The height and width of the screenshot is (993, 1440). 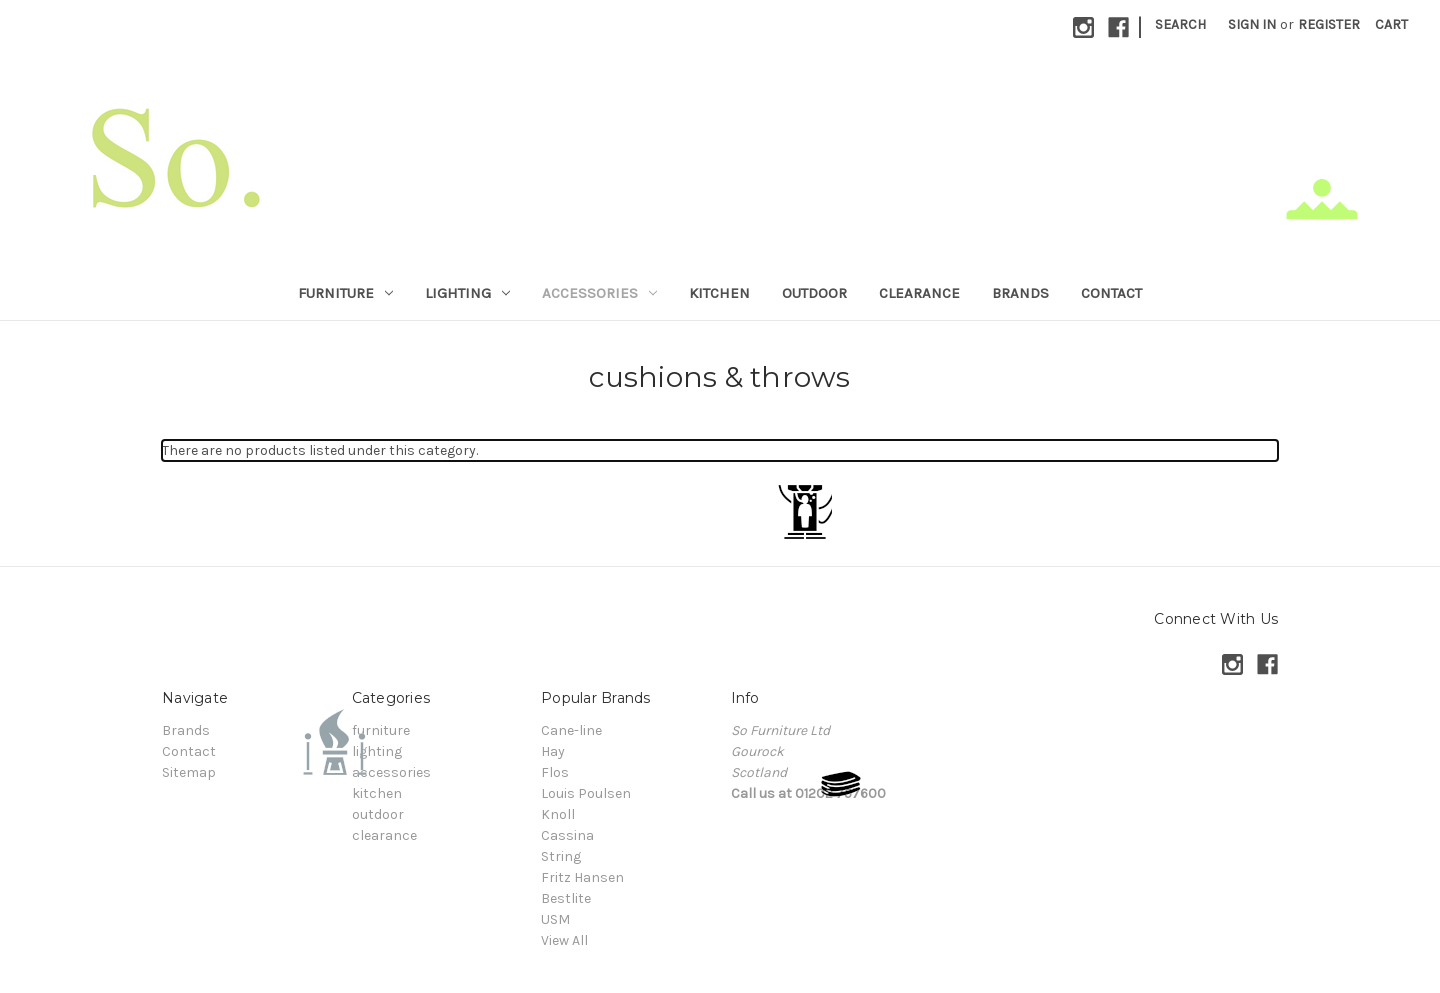 I want to click on access fire shrine location in game, so click(x=335, y=742).